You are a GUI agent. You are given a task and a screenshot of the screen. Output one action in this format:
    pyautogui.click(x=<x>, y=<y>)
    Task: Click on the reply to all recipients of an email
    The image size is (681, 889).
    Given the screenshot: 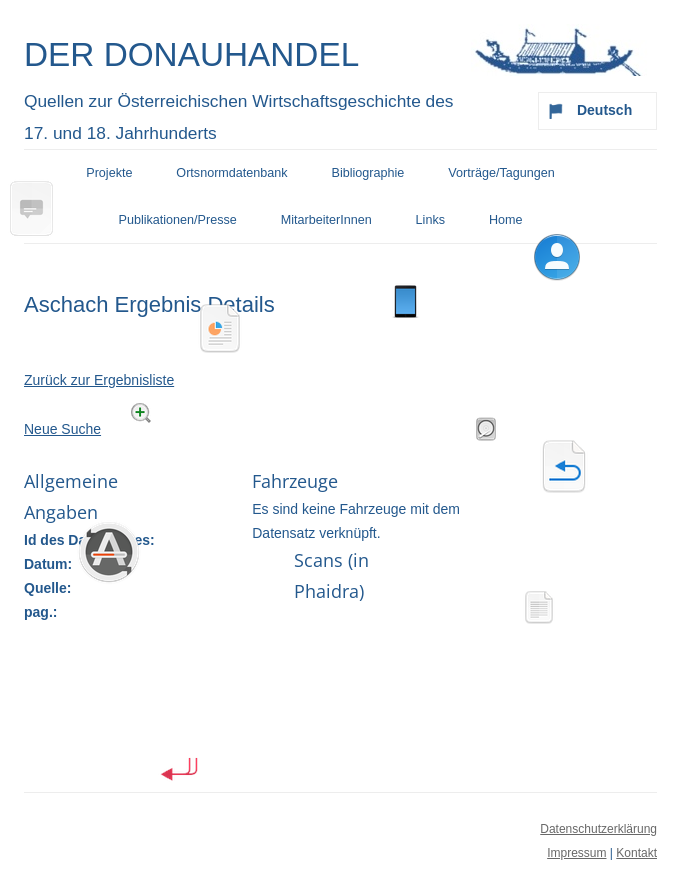 What is the action you would take?
    pyautogui.click(x=178, y=766)
    